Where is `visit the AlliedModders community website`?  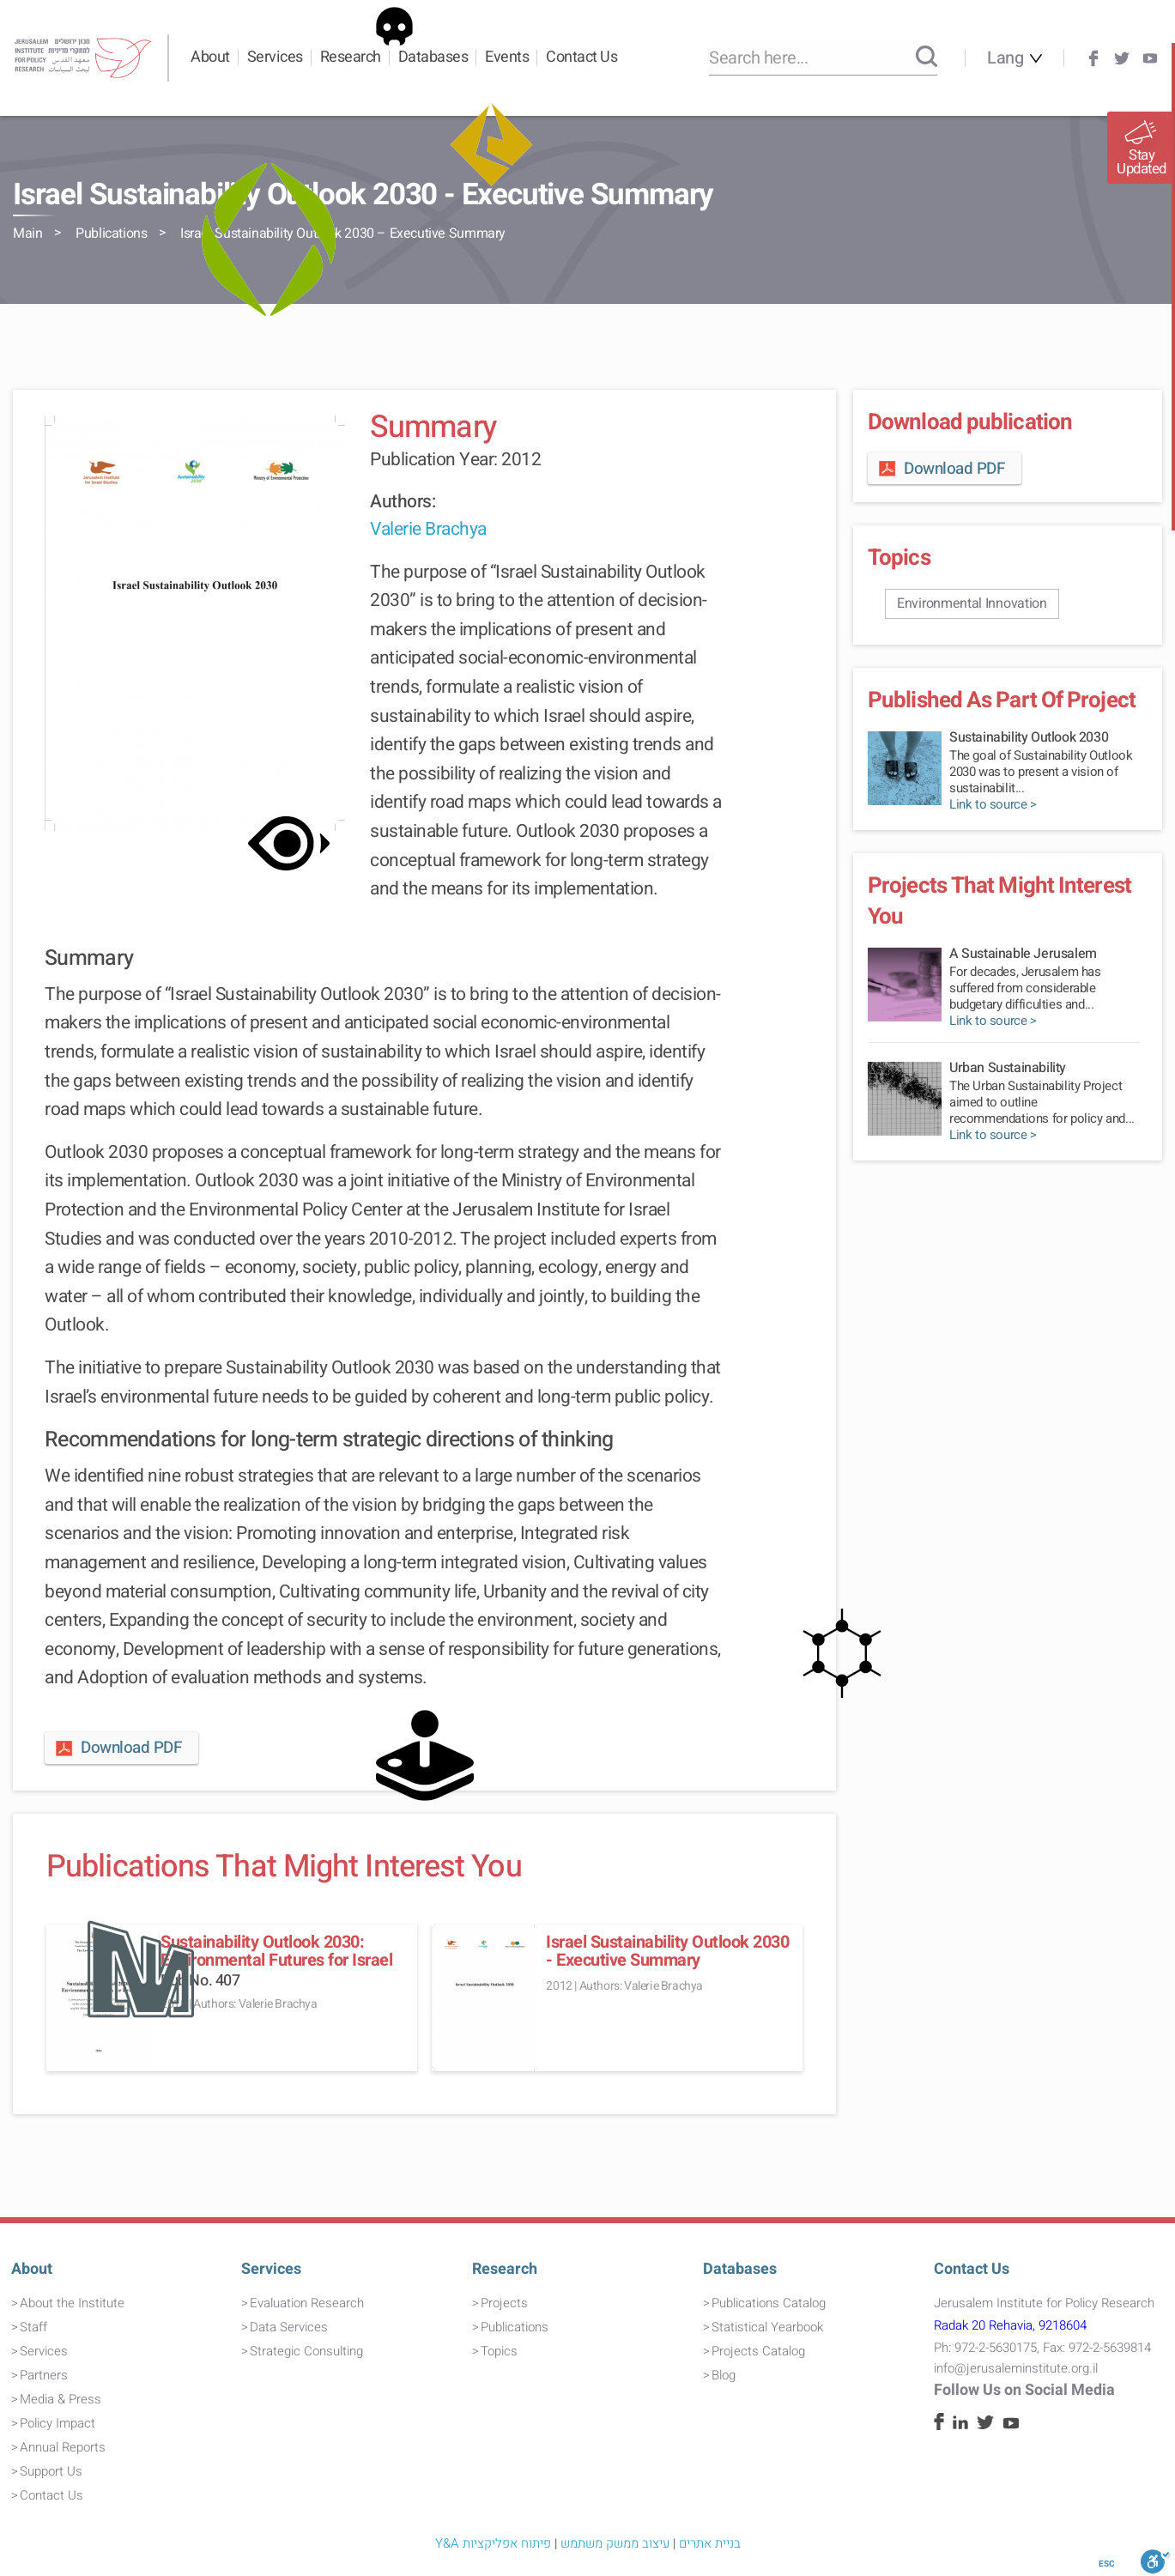 visit the AlliedModders community website is located at coordinates (141, 1969).